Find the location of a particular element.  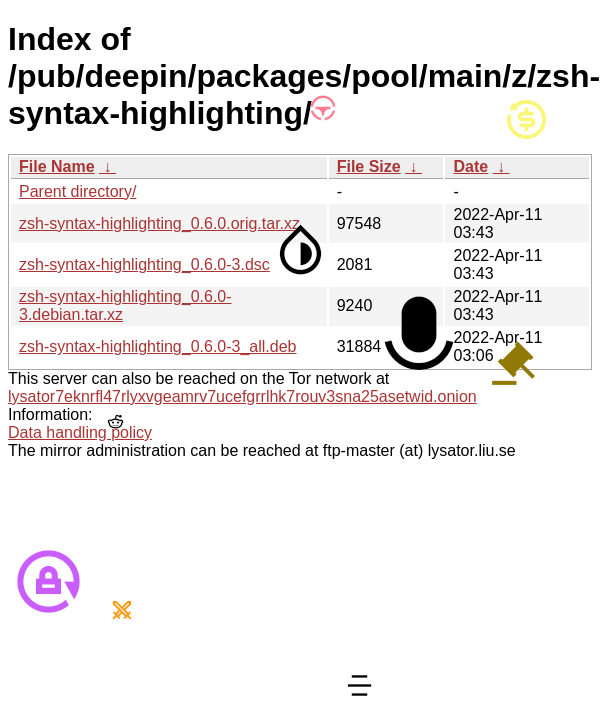

tap to start voice recording is located at coordinates (419, 335).